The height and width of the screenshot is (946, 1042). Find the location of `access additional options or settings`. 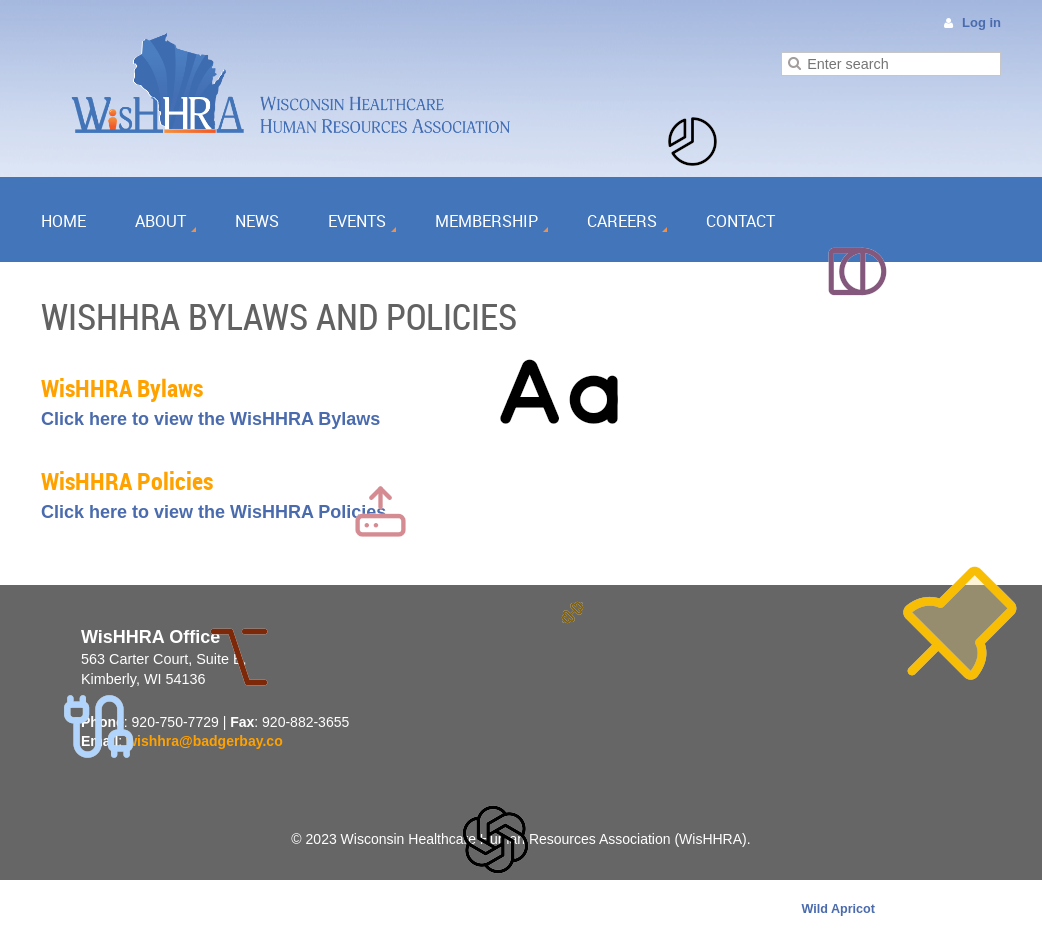

access additional options or settings is located at coordinates (239, 657).